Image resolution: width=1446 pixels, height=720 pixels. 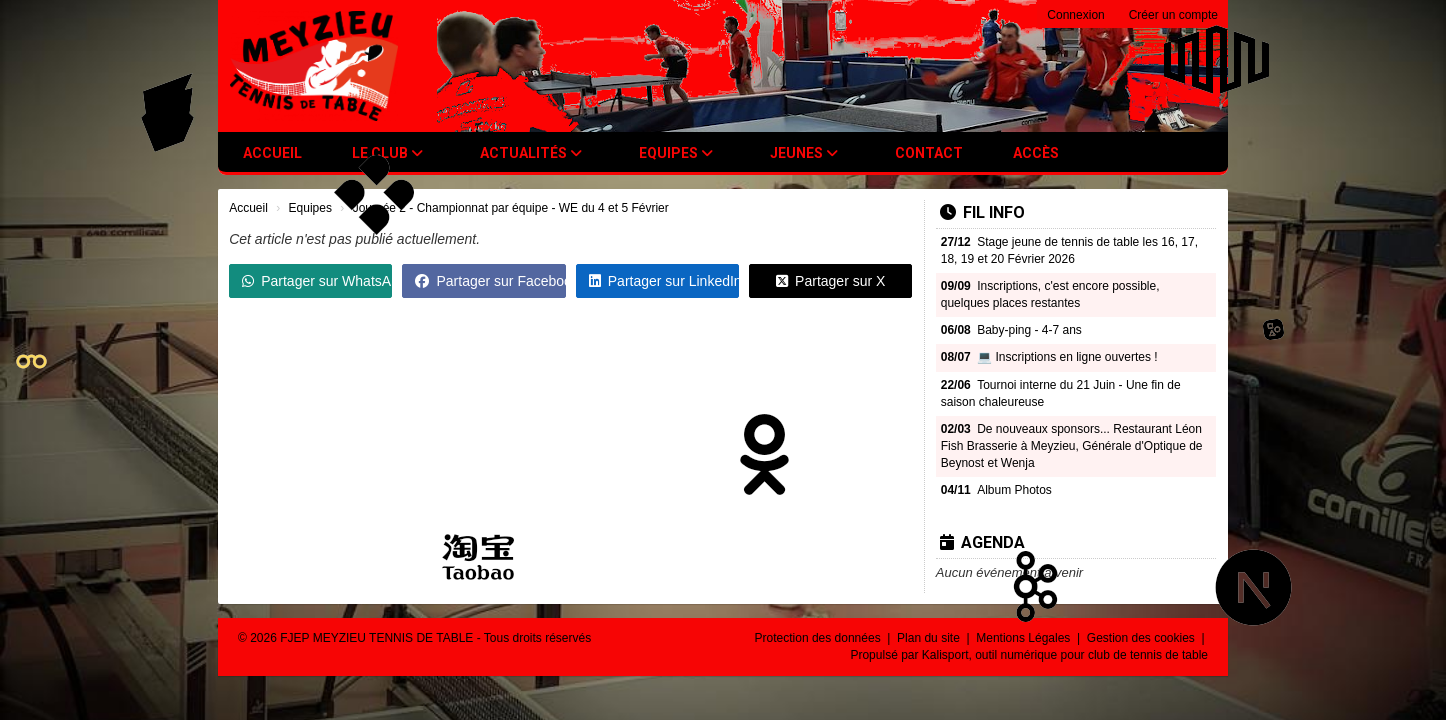 What do you see at coordinates (374, 195) in the screenshot?
I see `bentobox company logo` at bounding box center [374, 195].